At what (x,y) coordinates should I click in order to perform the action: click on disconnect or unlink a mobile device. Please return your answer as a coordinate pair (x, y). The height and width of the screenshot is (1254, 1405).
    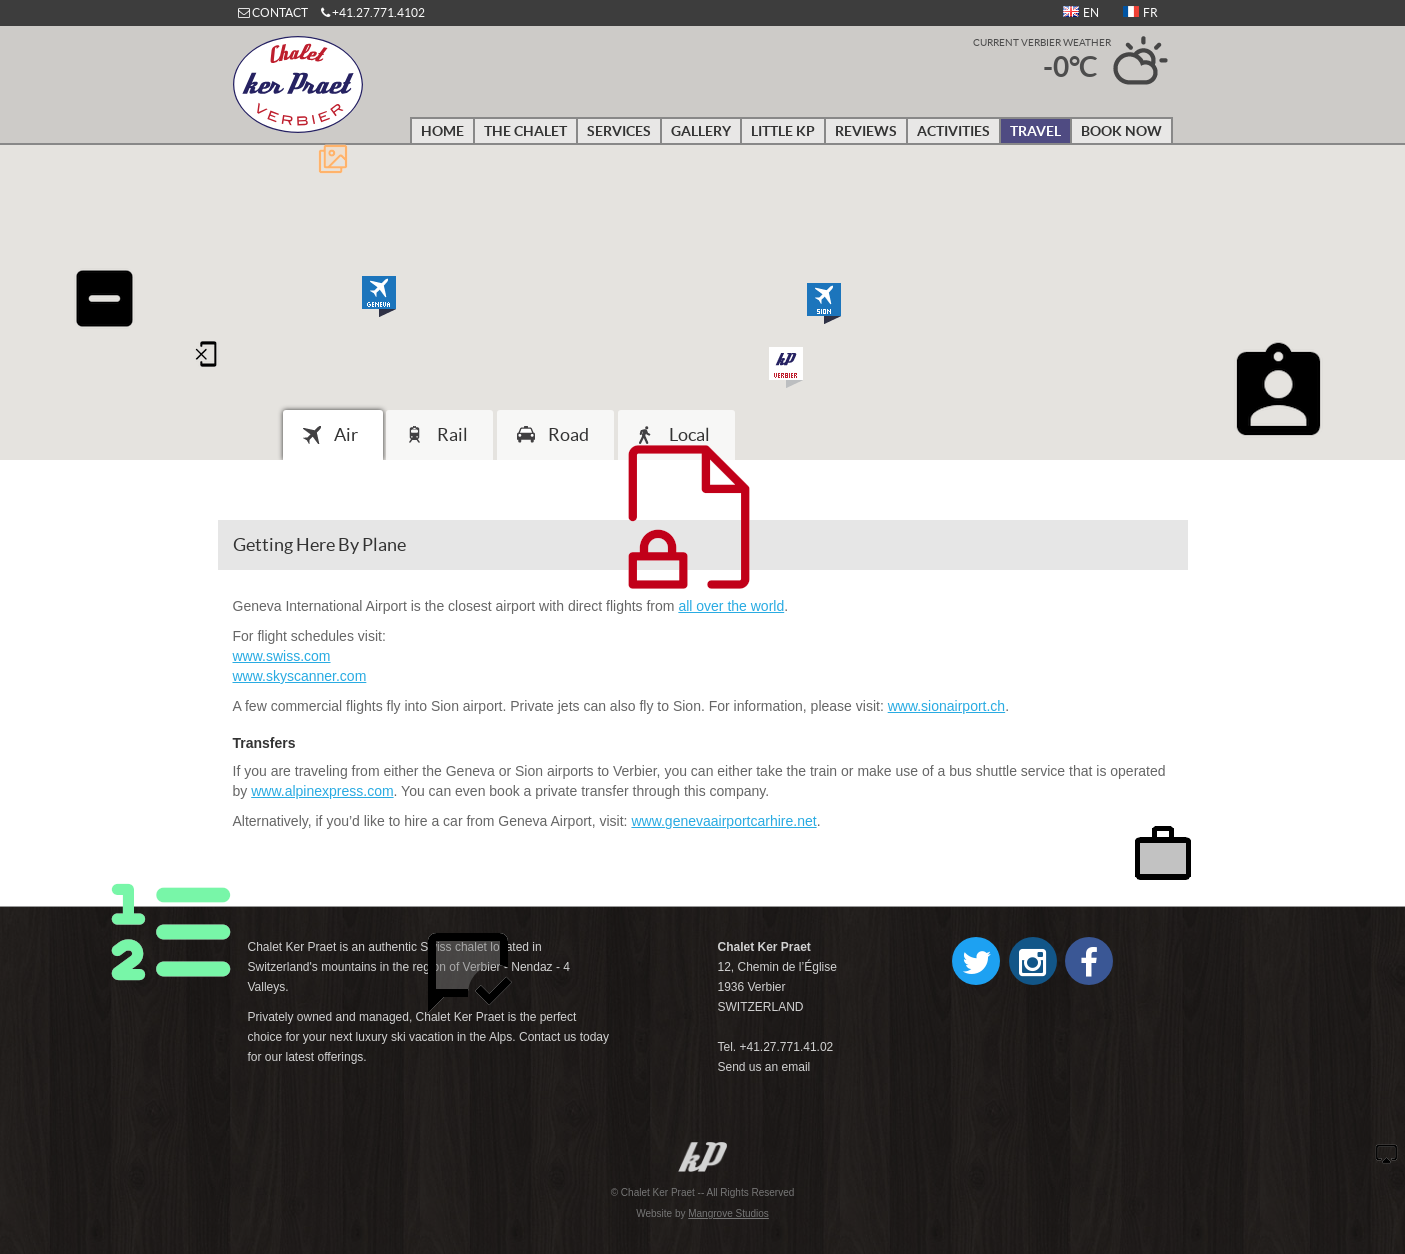
    Looking at the image, I should click on (206, 354).